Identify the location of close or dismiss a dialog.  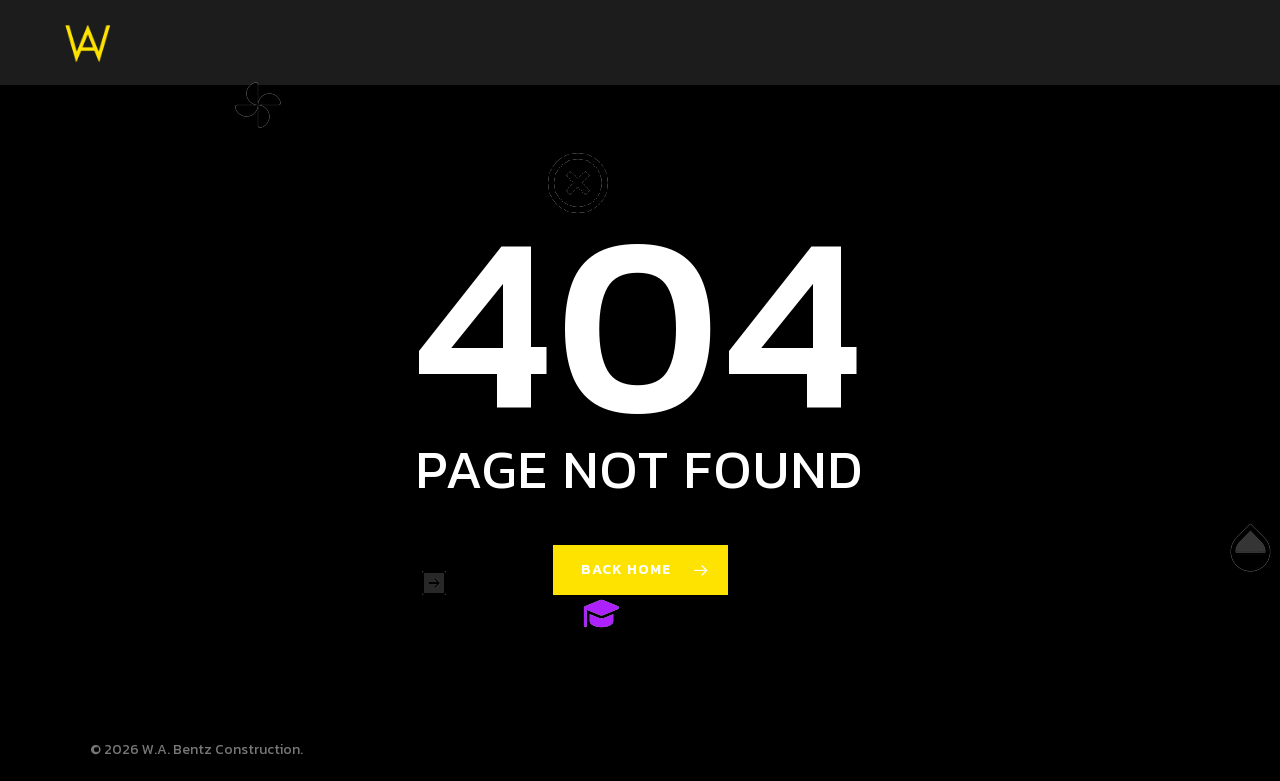
(578, 183).